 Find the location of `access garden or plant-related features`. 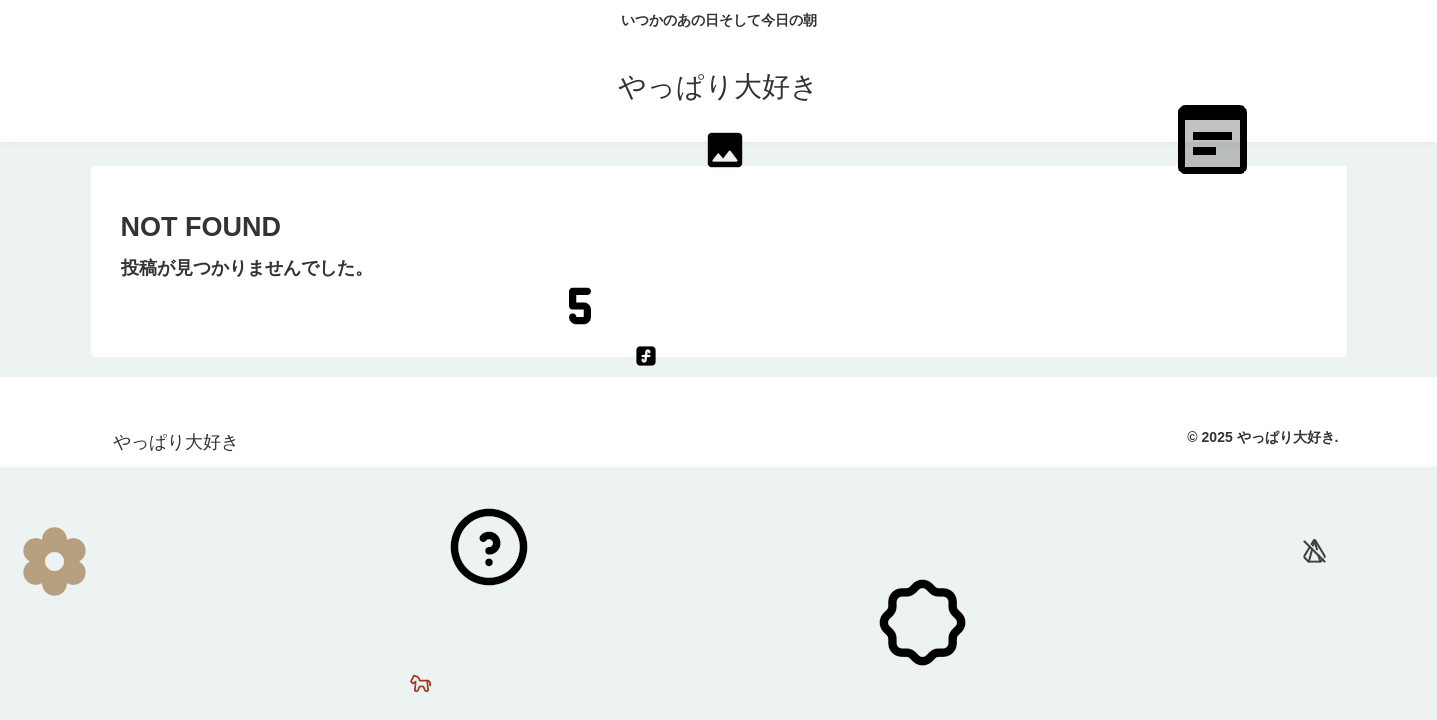

access garden or plant-related features is located at coordinates (54, 561).